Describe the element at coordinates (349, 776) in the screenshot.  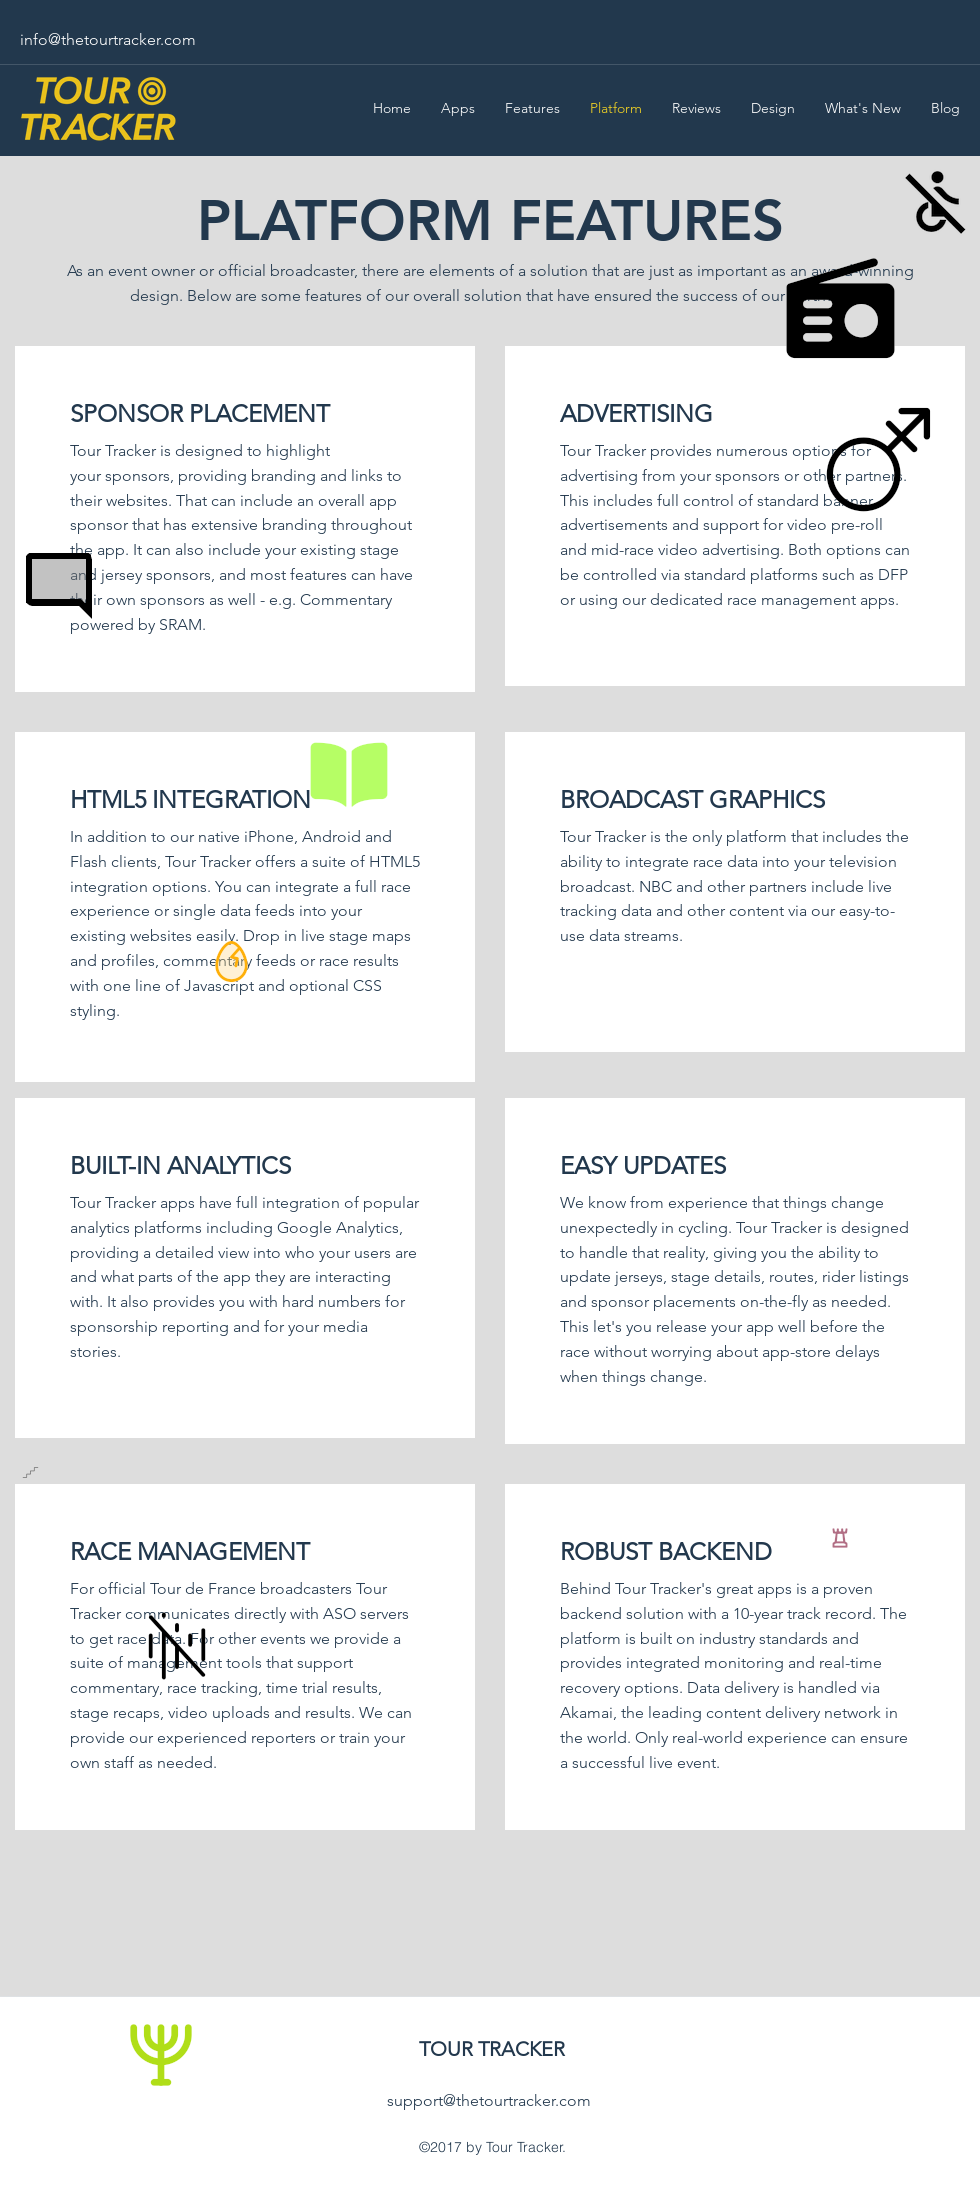
I see `open reading or library section` at that location.